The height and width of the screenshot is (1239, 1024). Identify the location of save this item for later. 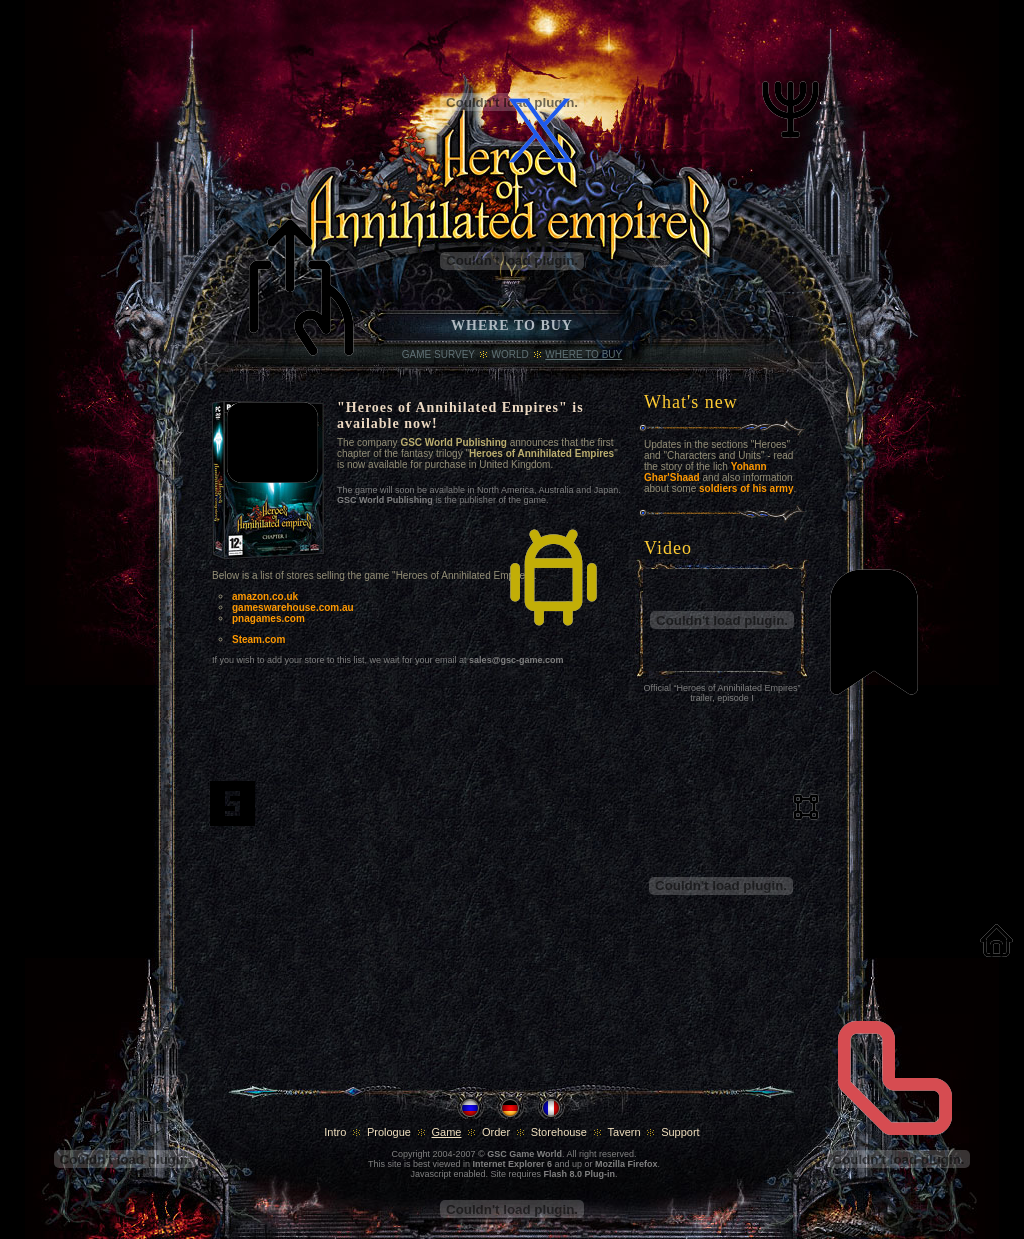
(874, 632).